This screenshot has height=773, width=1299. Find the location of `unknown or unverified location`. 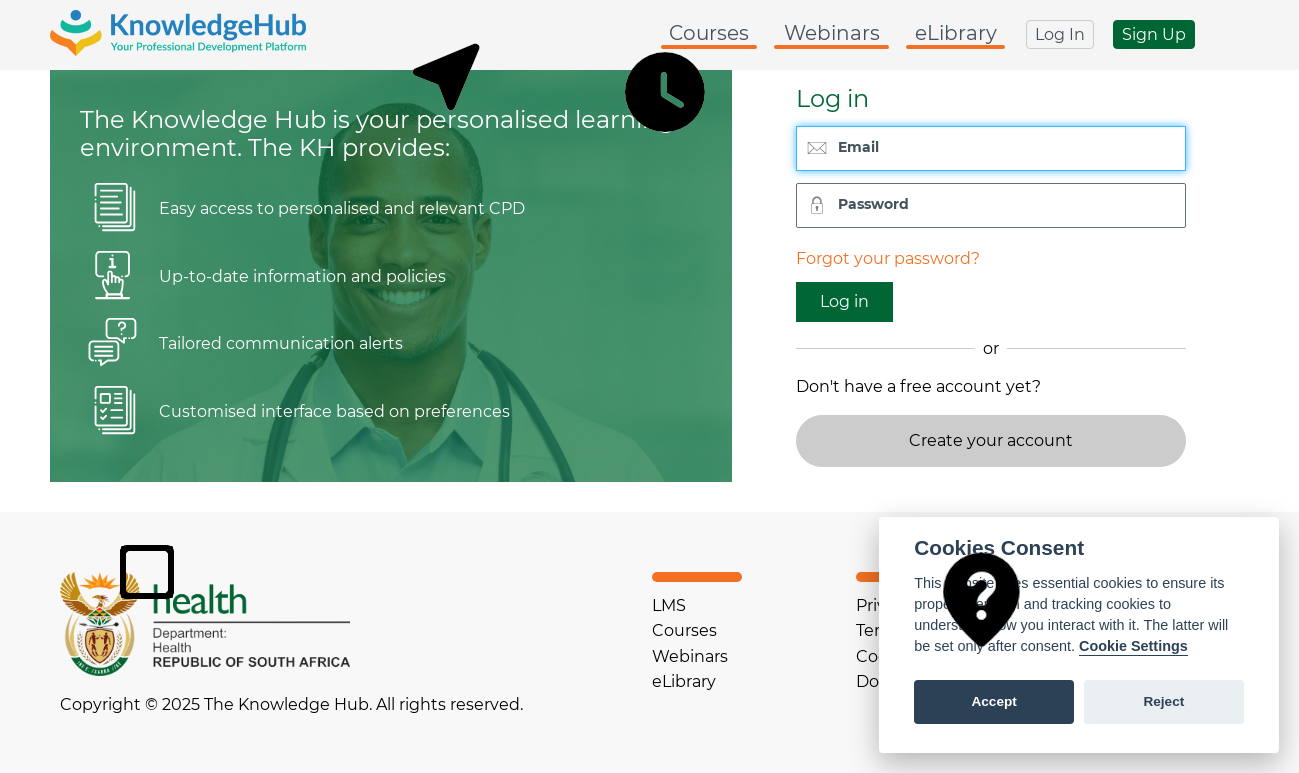

unknown or unverified location is located at coordinates (981, 600).